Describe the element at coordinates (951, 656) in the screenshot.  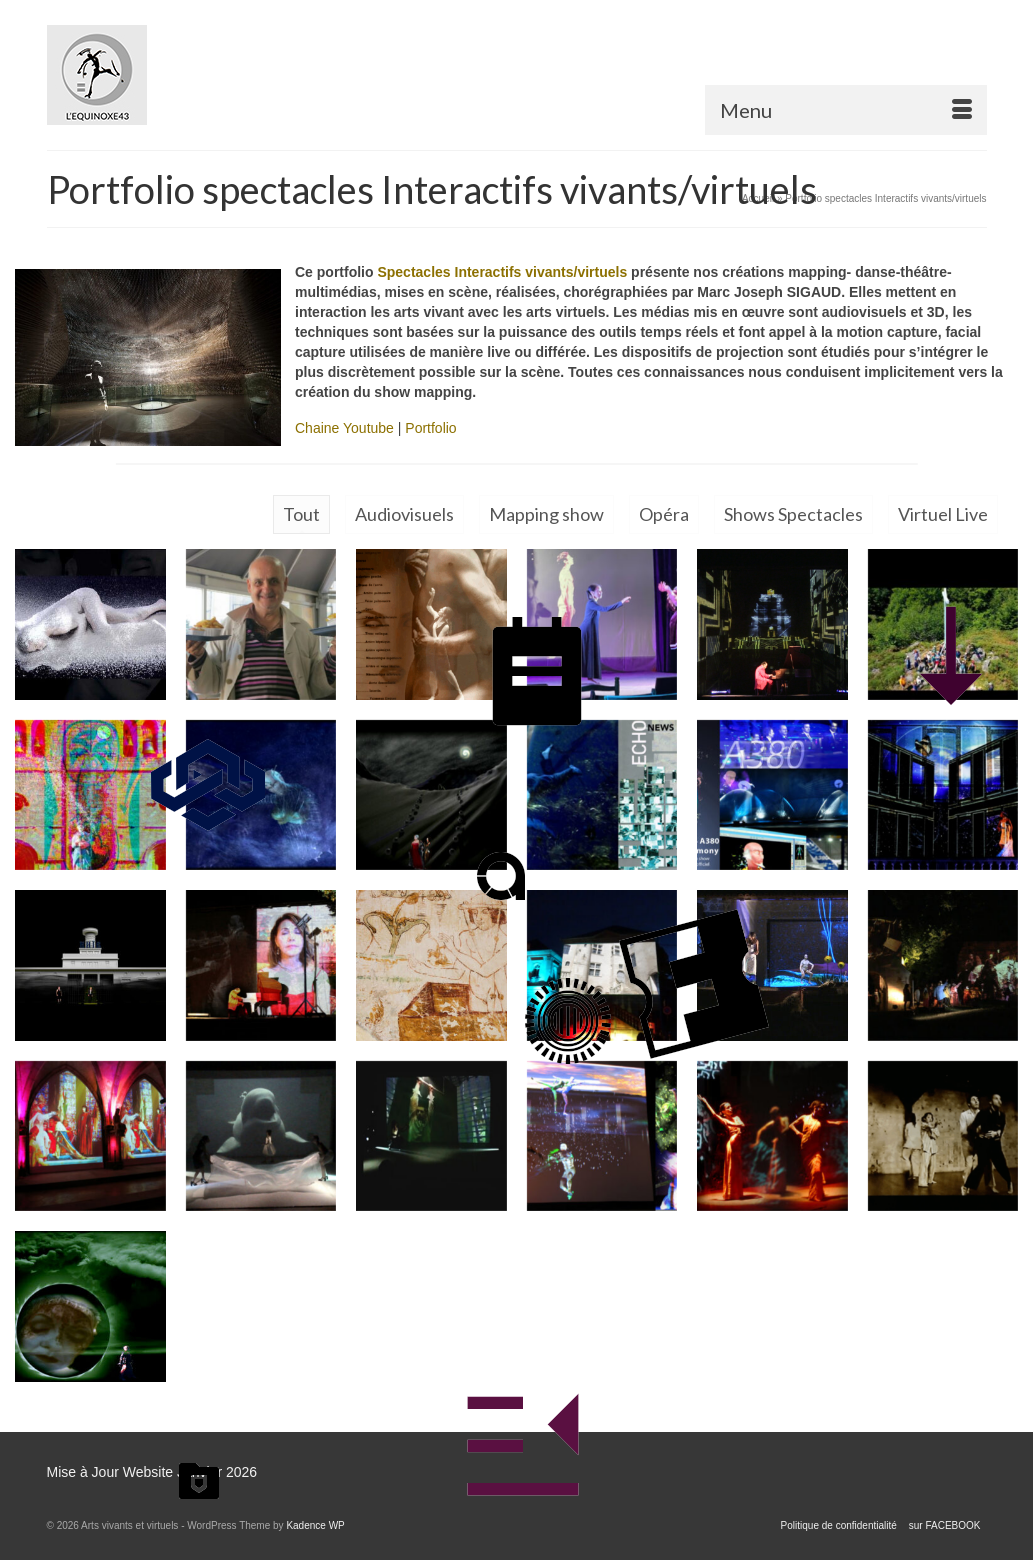
I see `scroll down or view more content` at that location.